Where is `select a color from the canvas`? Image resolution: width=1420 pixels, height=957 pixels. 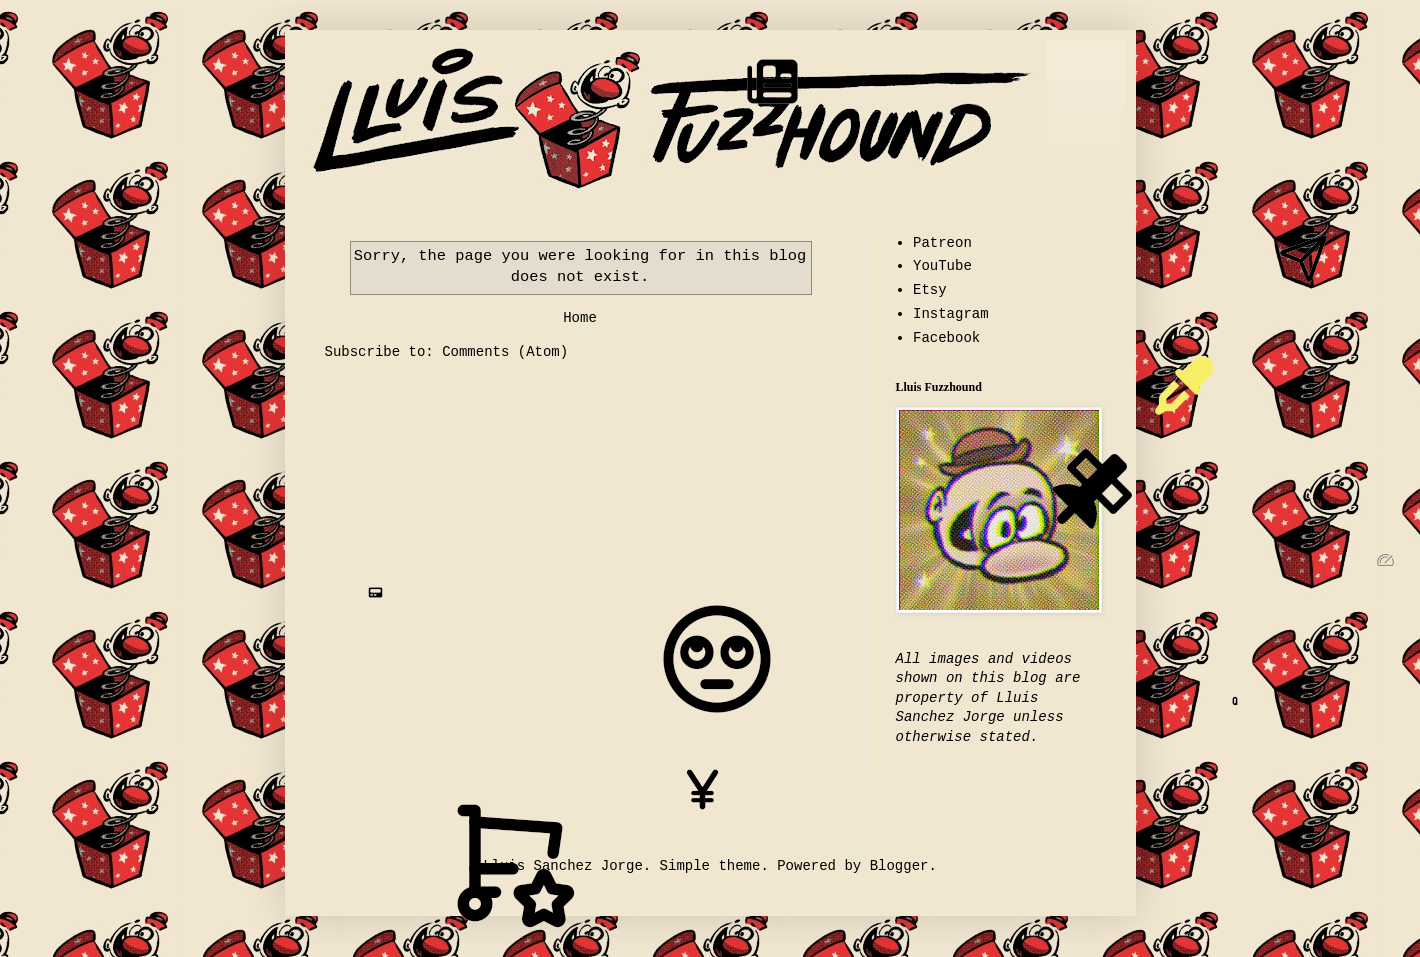
select a color from the canvas is located at coordinates (1184, 385).